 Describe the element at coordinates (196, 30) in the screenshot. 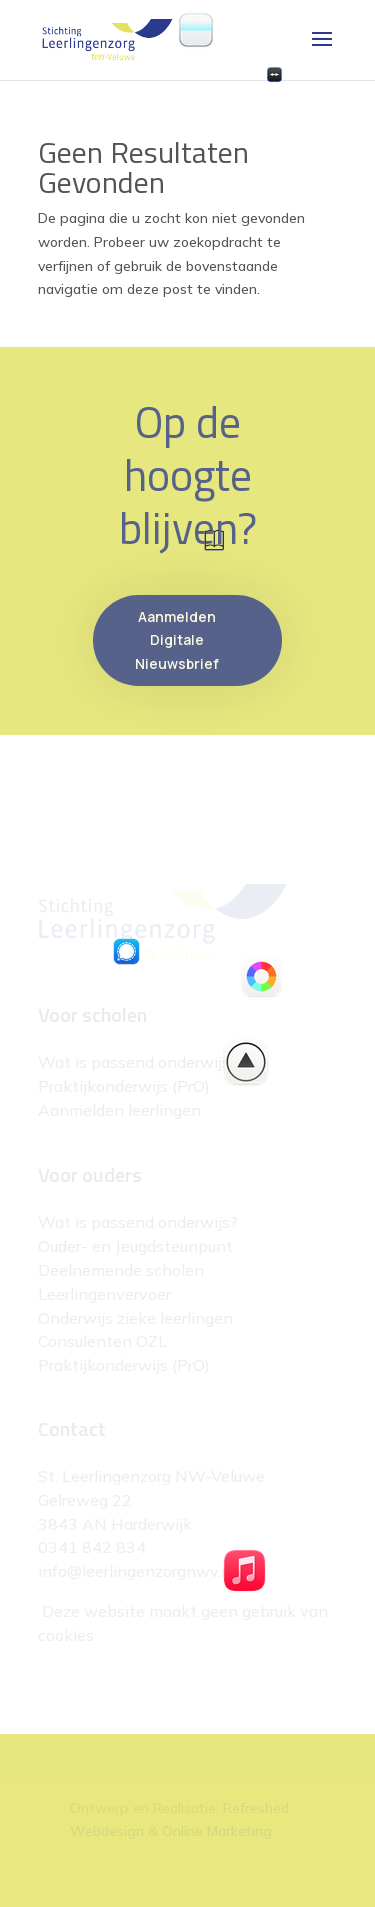

I see `open document scanner app` at that location.